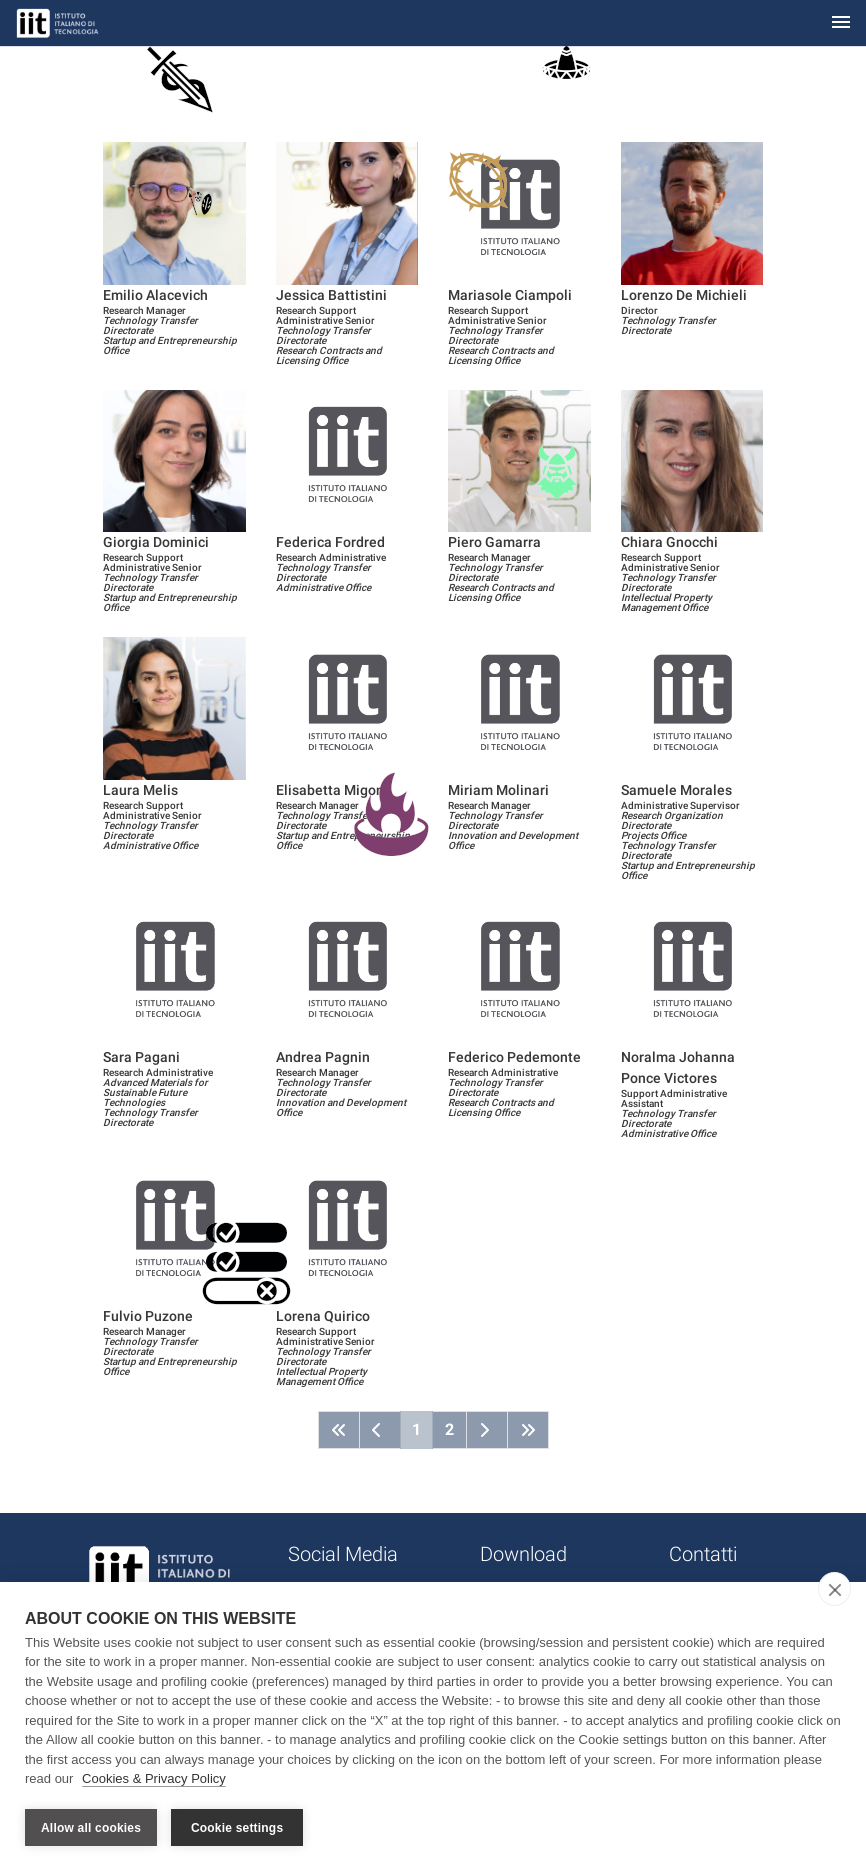 The height and width of the screenshot is (1871, 866). What do you see at coordinates (200, 203) in the screenshot?
I see `access tribal or primitive gear category` at bounding box center [200, 203].